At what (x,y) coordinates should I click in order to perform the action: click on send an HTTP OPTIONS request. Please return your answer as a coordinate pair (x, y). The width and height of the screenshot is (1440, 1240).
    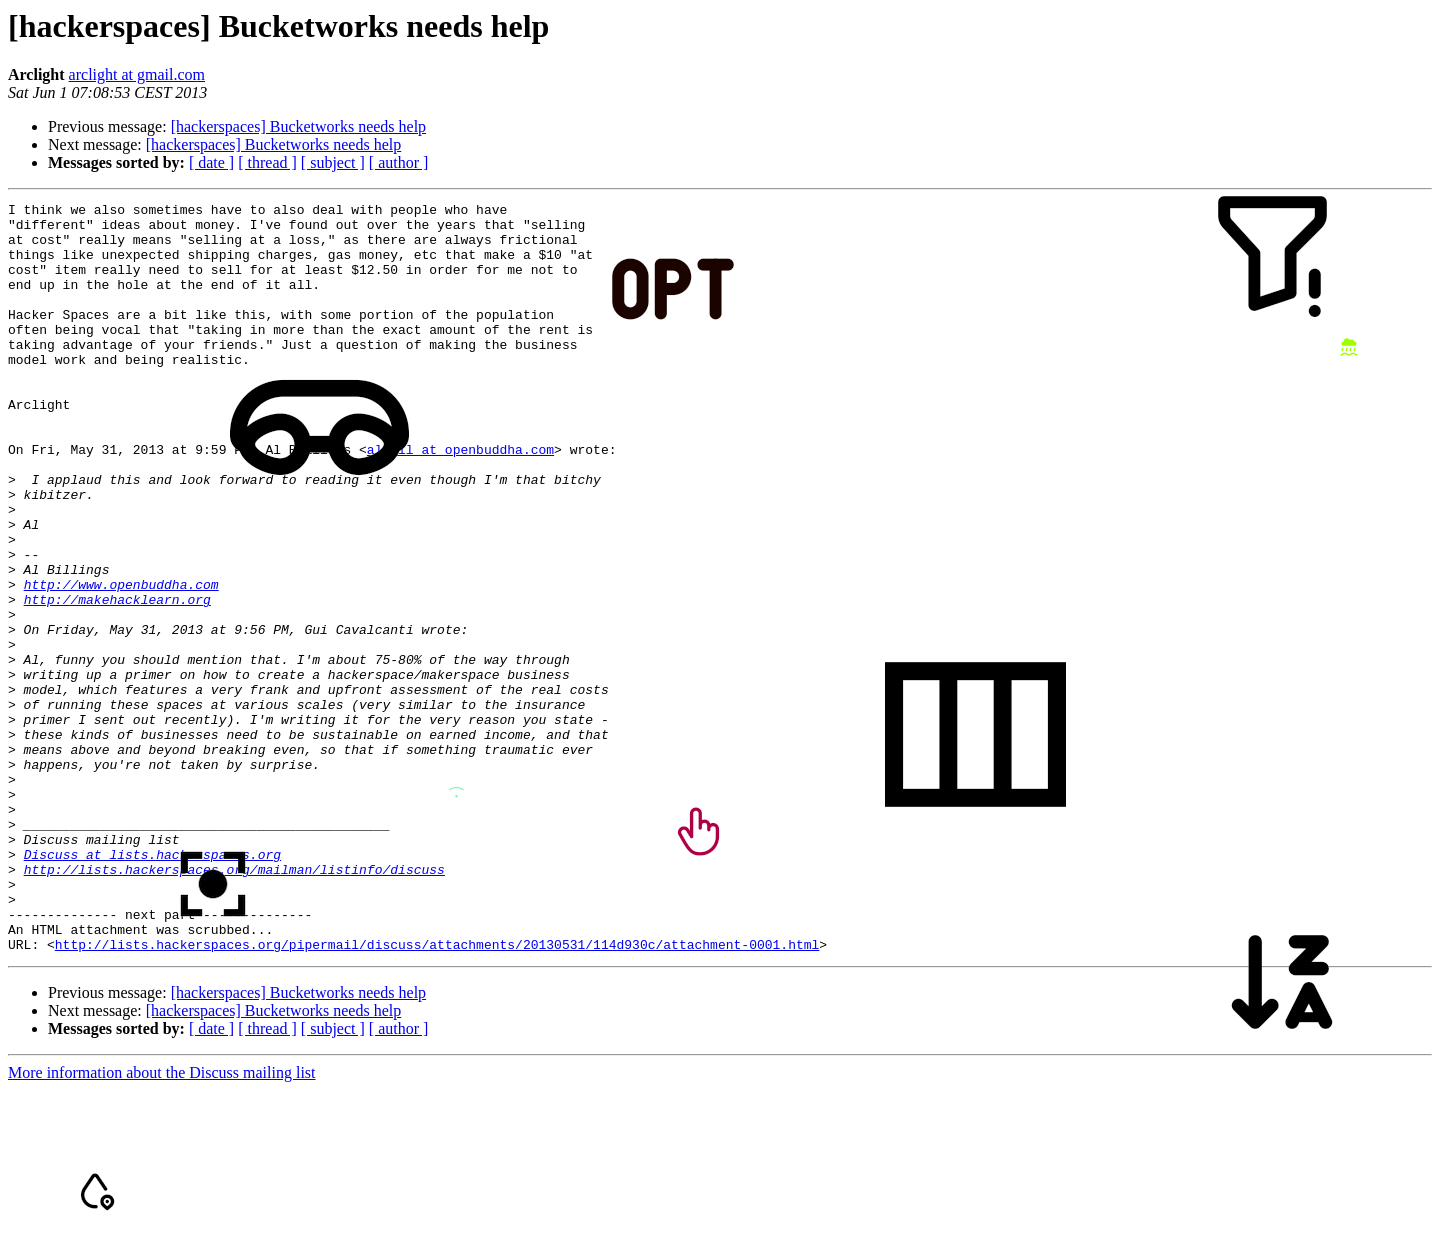
    Looking at the image, I should click on (673, 289).